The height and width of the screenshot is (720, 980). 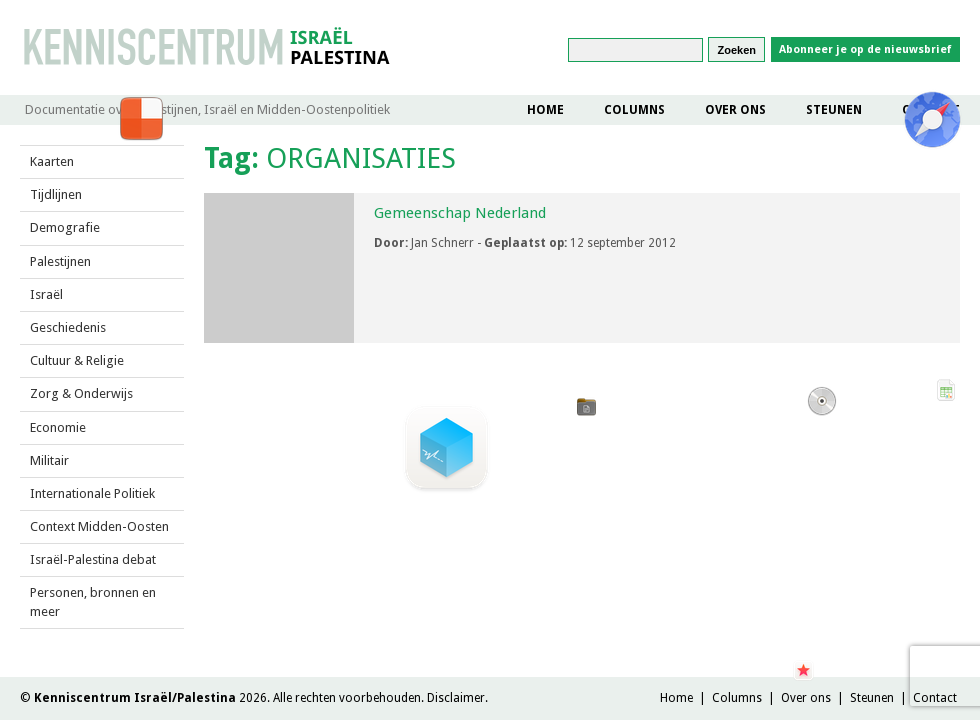 I want to click on open your documents folder, so click(x=586, y=406).